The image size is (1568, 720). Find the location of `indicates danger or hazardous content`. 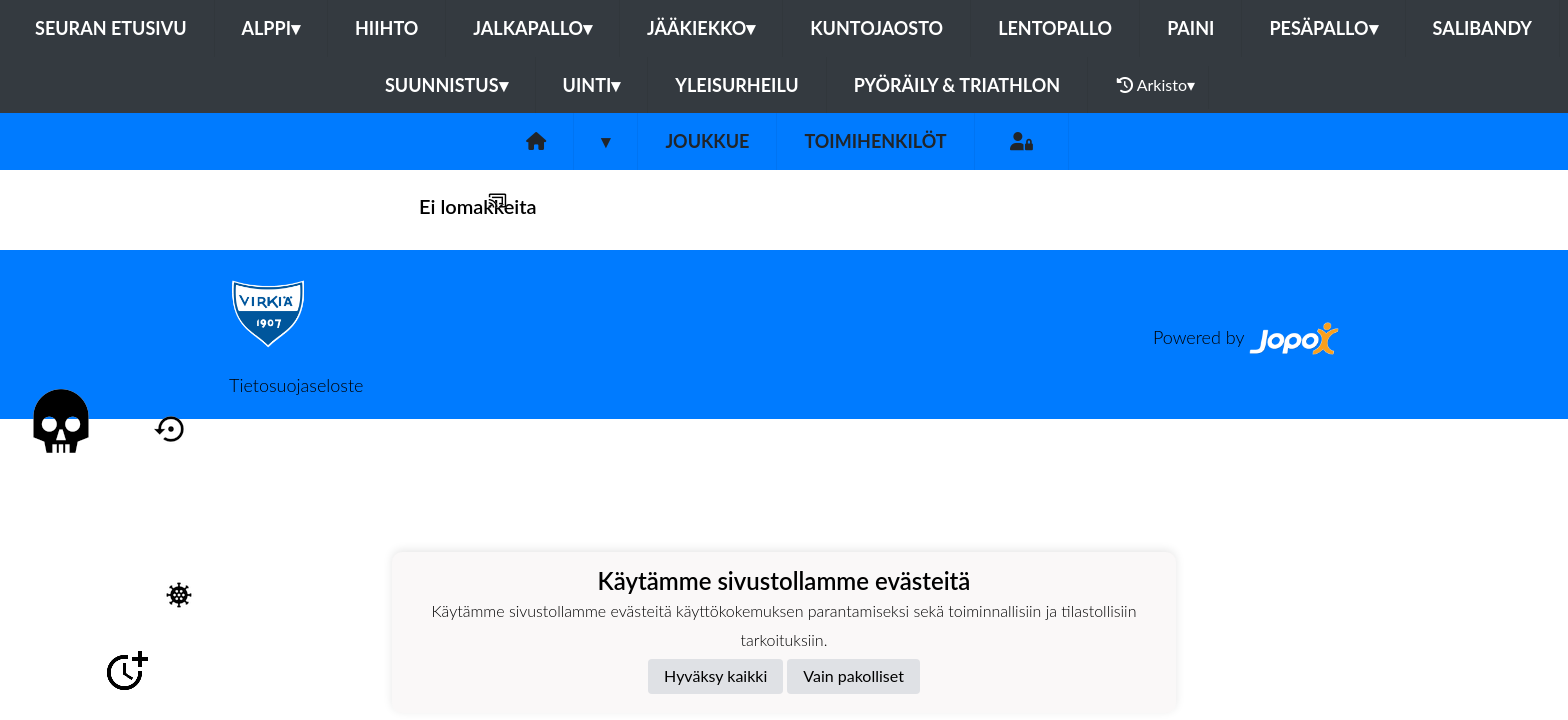

indicates danger or hazardous content is located at coordinates (61, 421).